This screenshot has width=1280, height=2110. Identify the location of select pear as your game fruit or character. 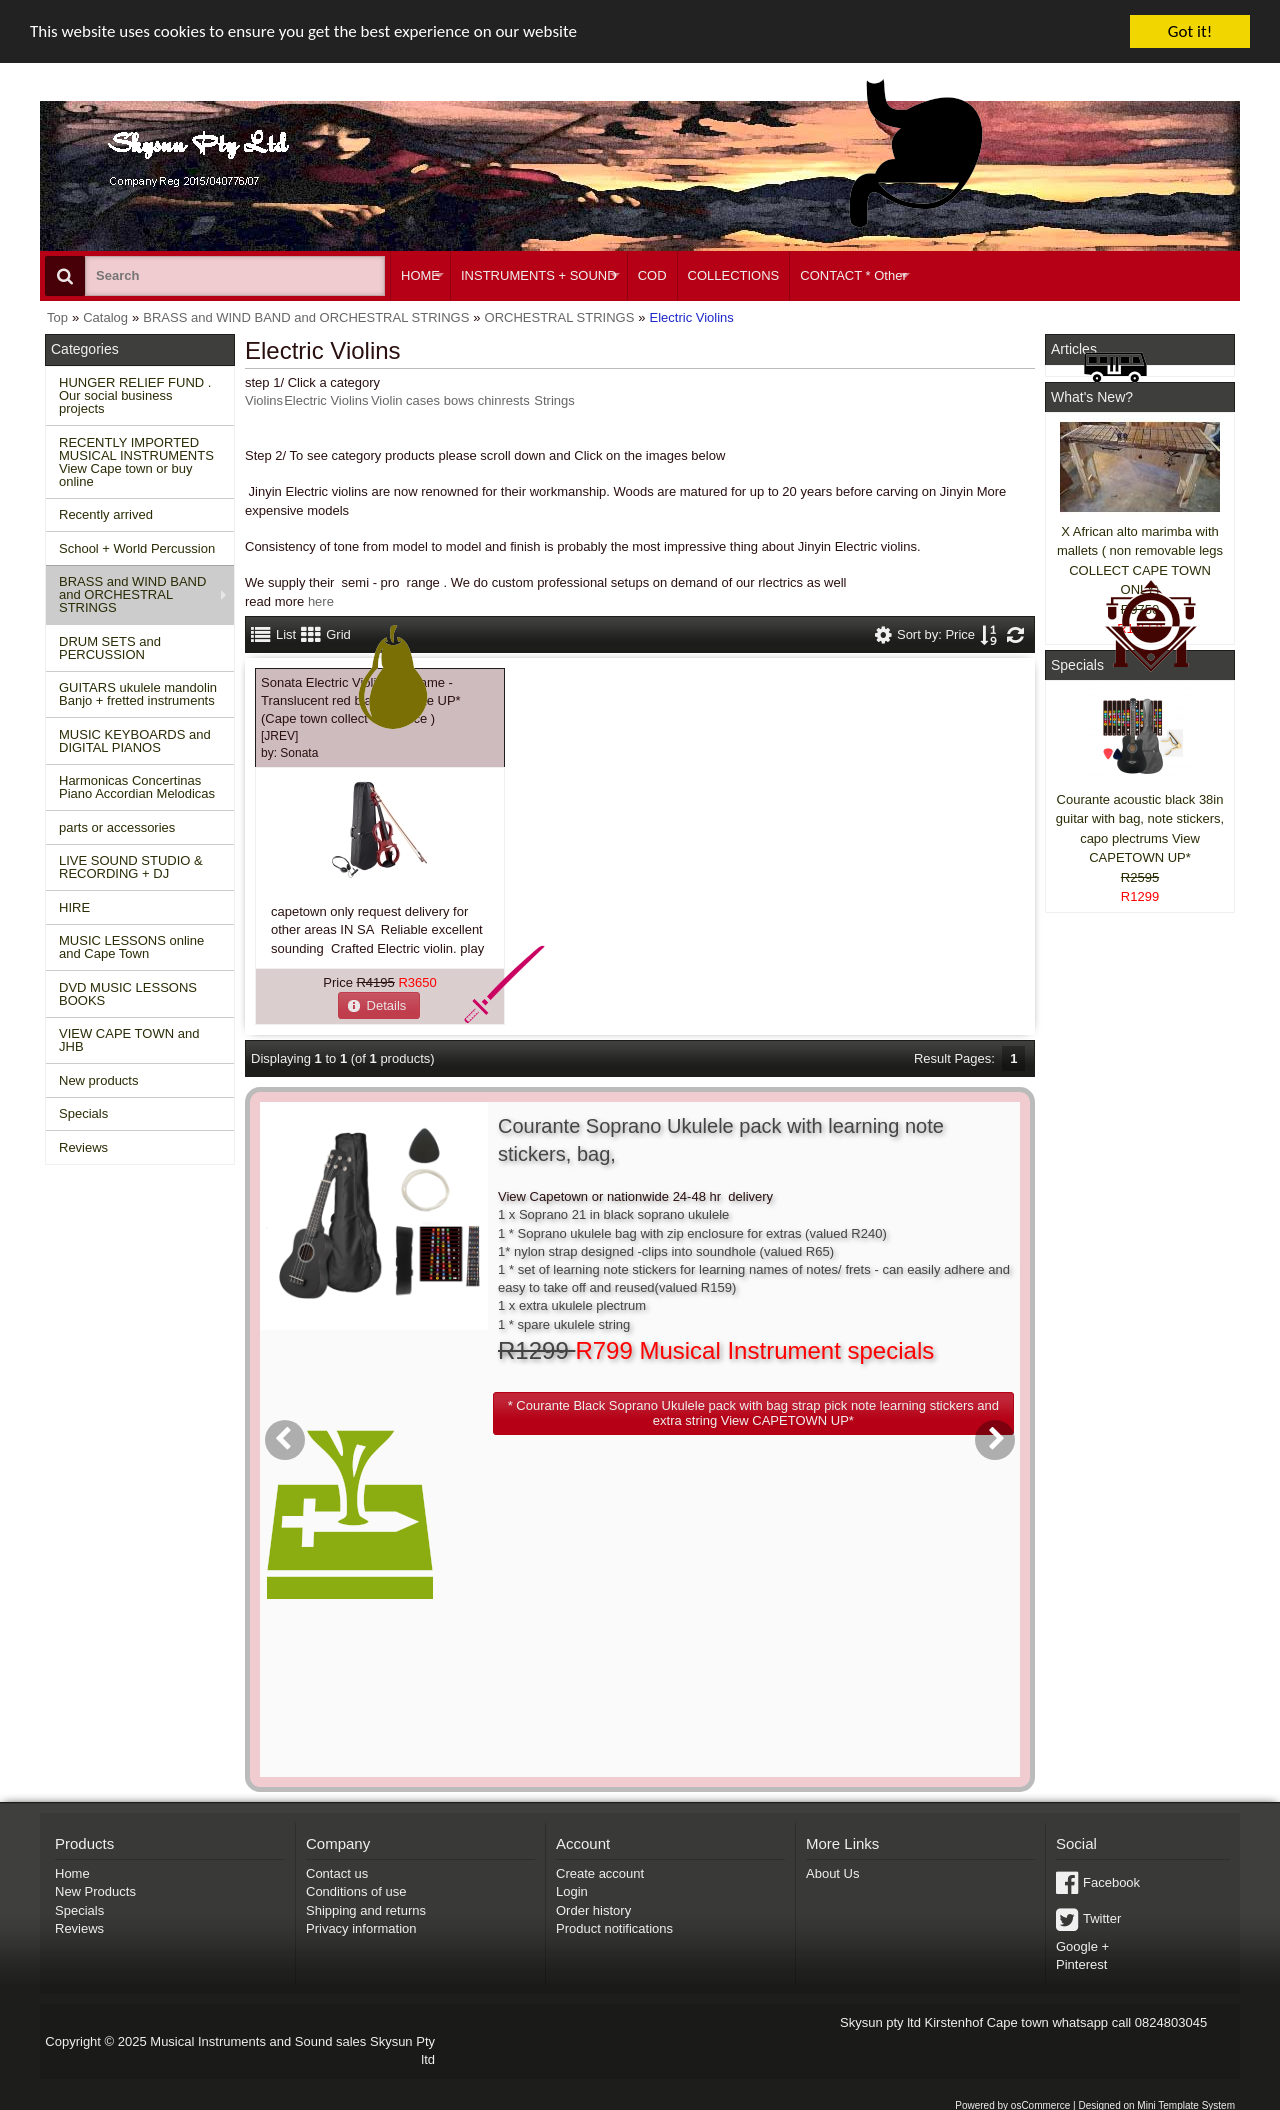
(393, 677).